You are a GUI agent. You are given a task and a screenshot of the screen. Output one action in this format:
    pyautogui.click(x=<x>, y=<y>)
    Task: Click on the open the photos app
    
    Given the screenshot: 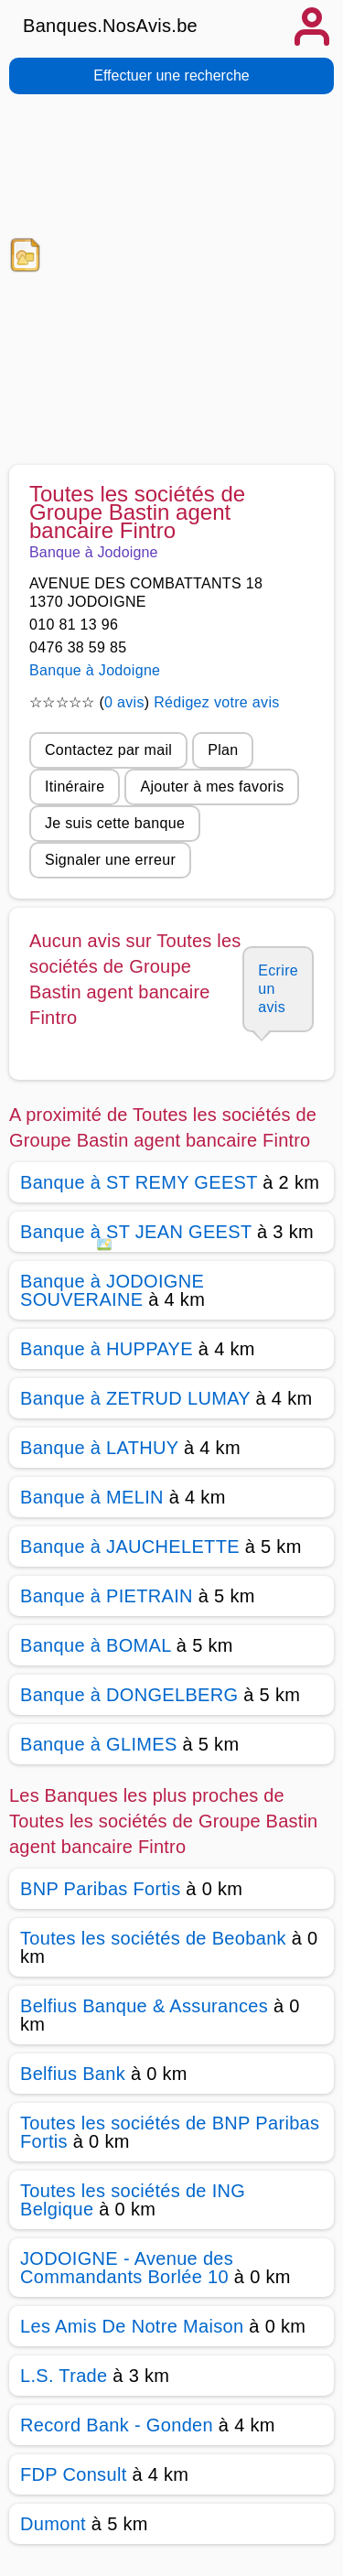 What is the action you would take?
    pyautogui.click(x=104, y=1245)
    